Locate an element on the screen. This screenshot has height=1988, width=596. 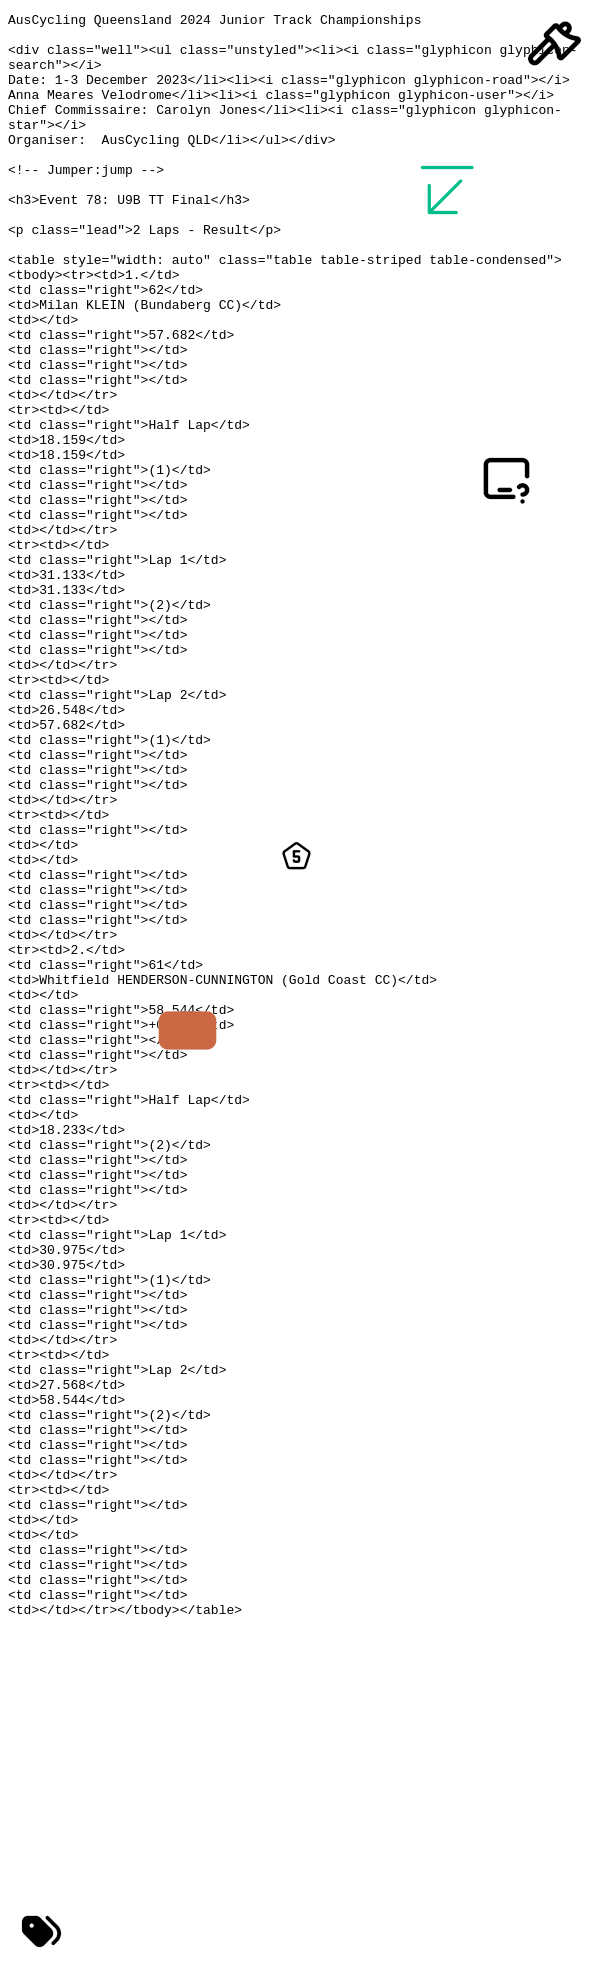
tablet device help or support is located at coordinates (506, 478).